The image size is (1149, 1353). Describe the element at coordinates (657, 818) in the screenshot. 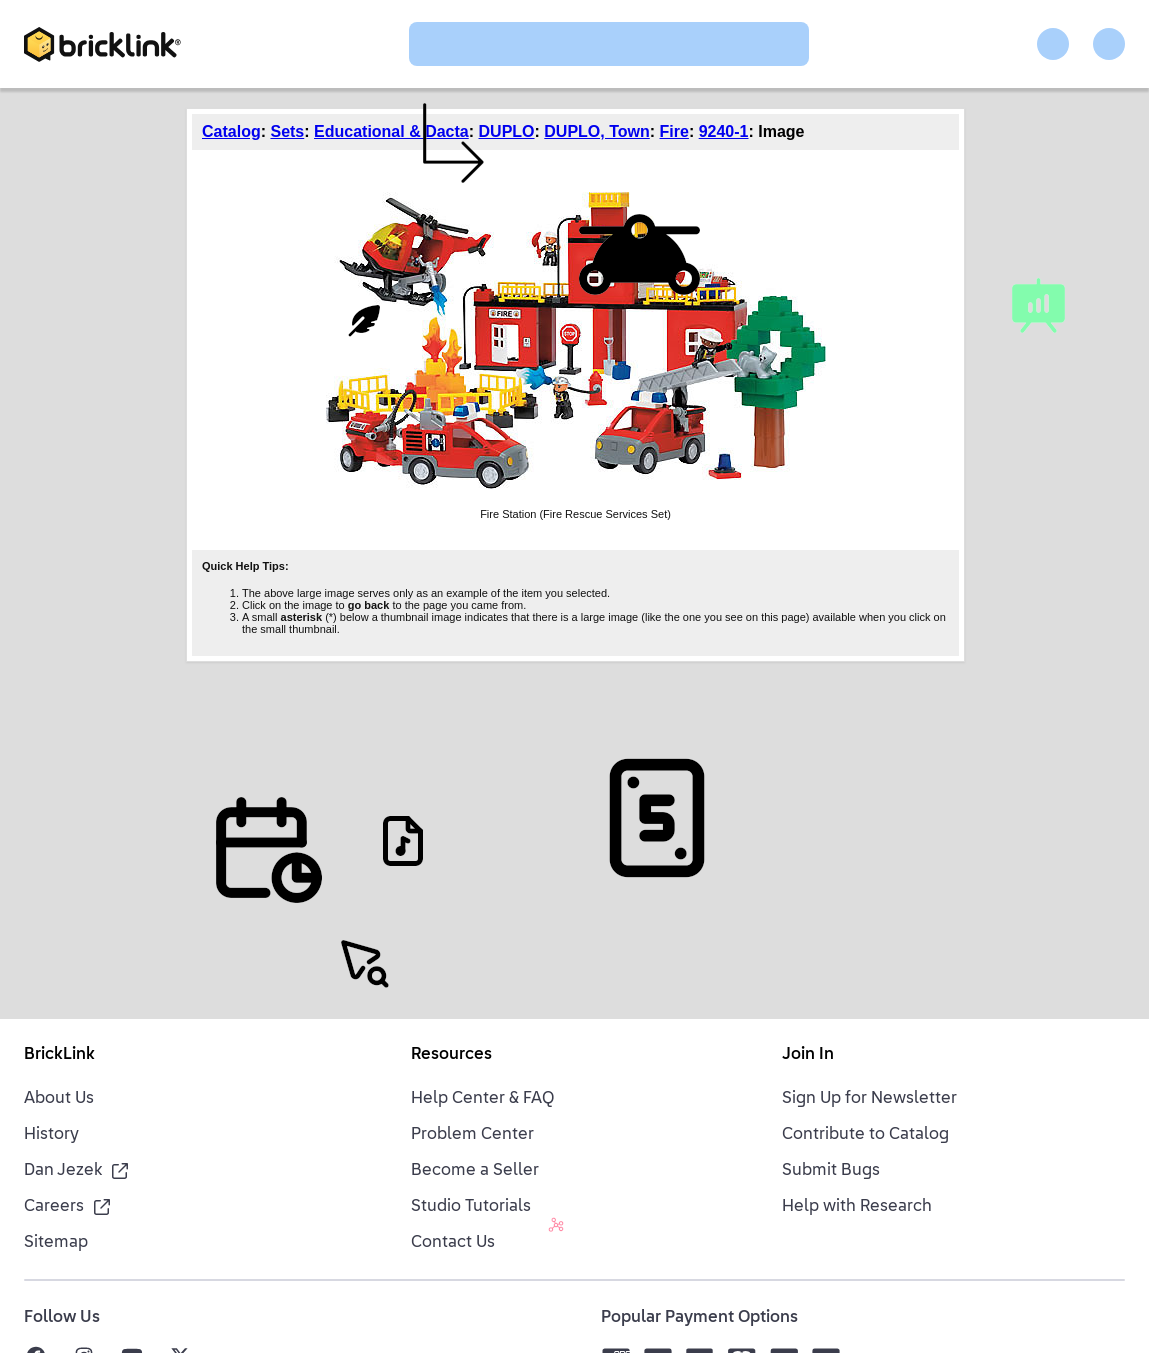

I see `represents a 5 of clubs playing card` at that location.